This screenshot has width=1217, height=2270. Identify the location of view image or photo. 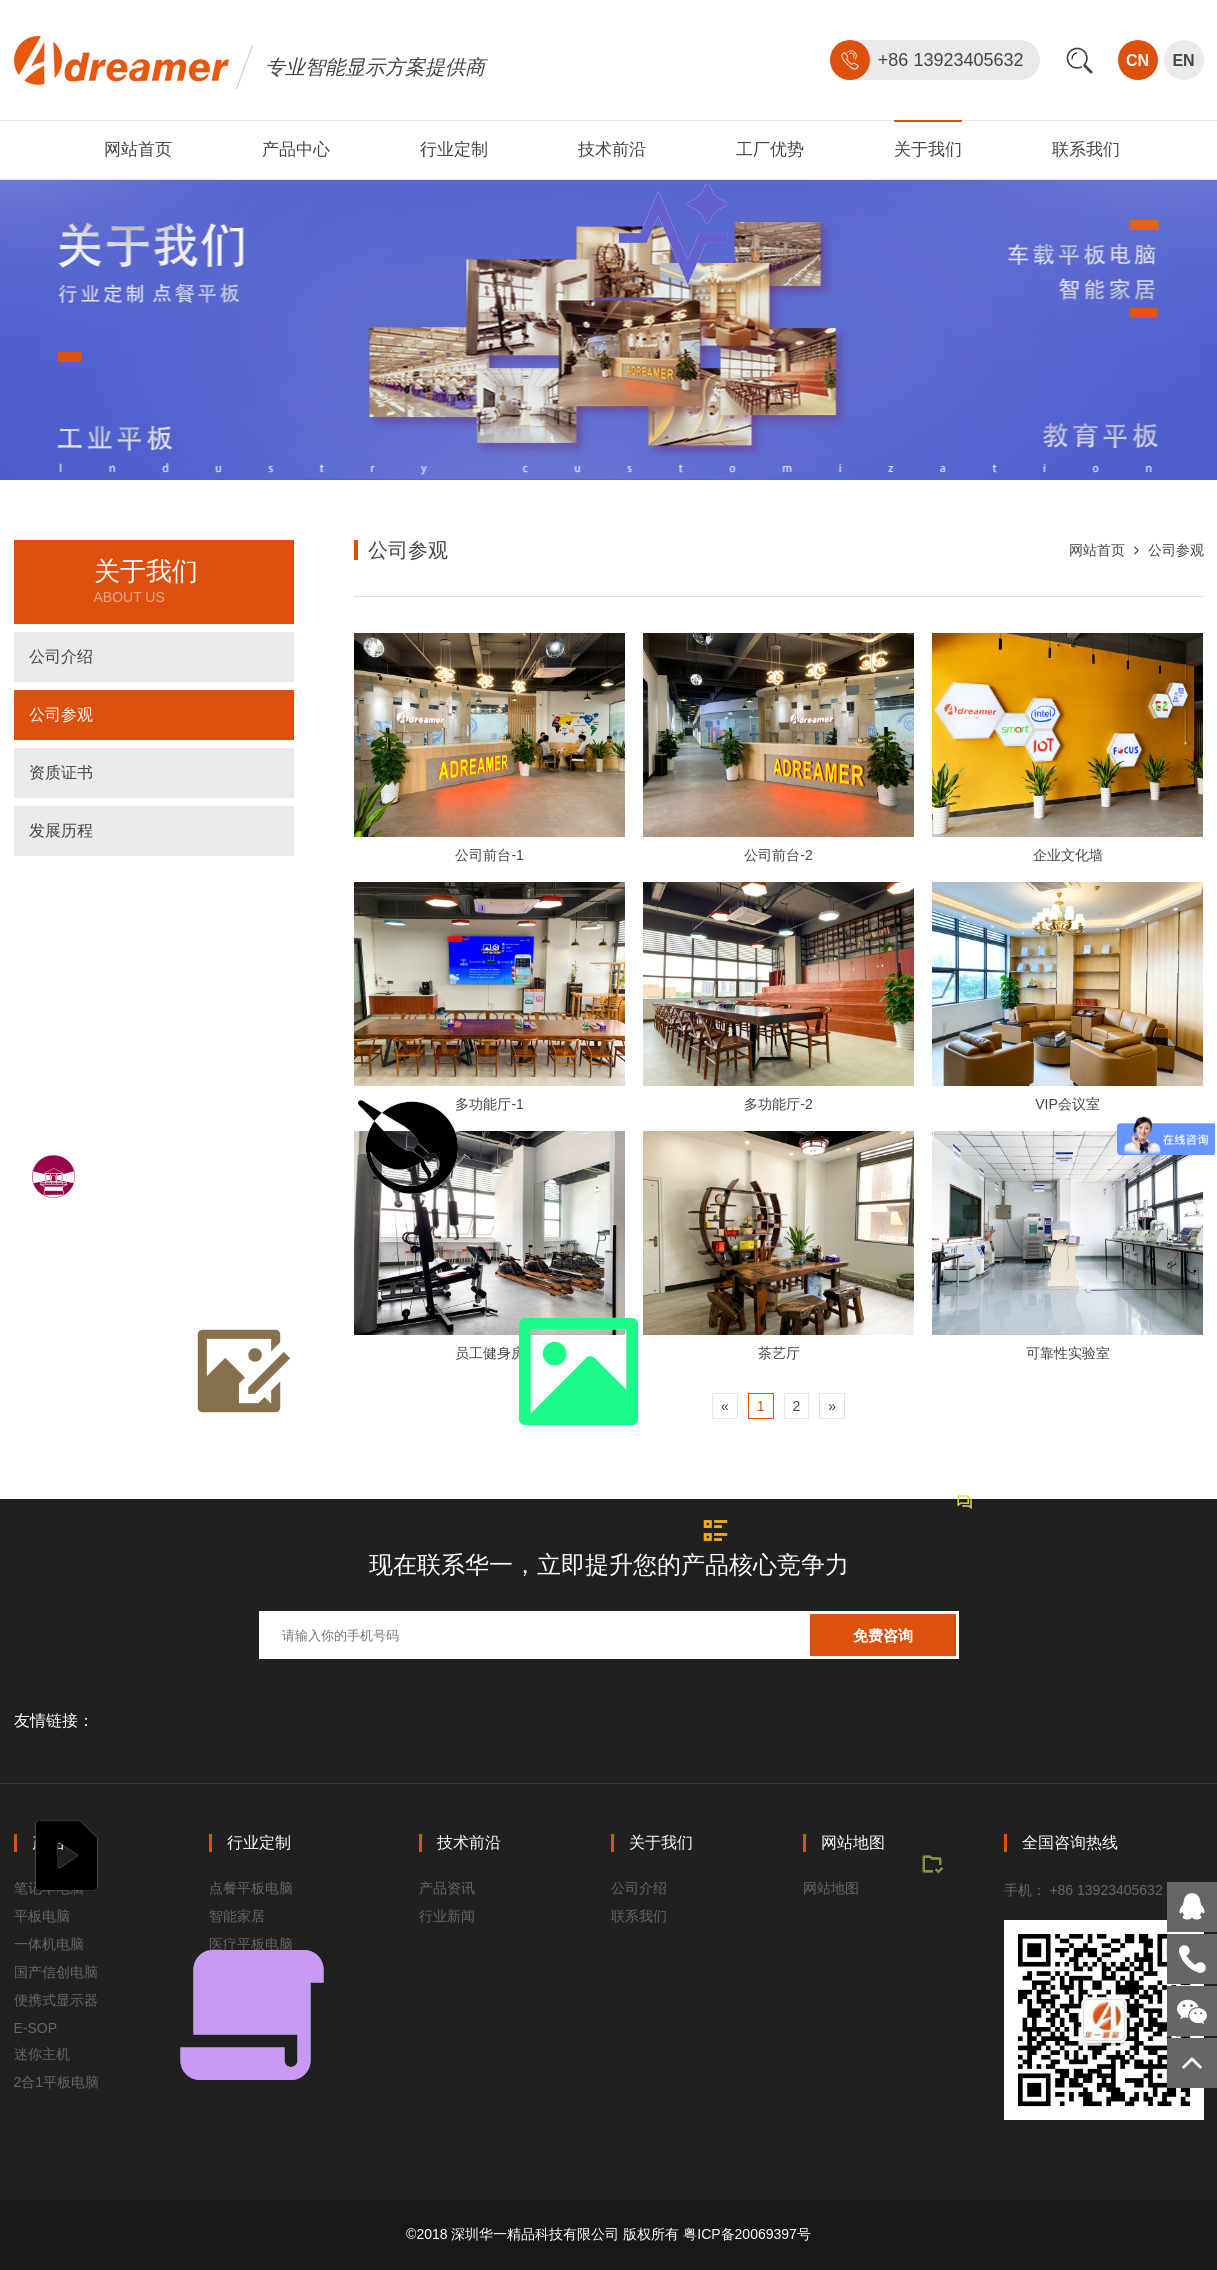
(578, 1371).